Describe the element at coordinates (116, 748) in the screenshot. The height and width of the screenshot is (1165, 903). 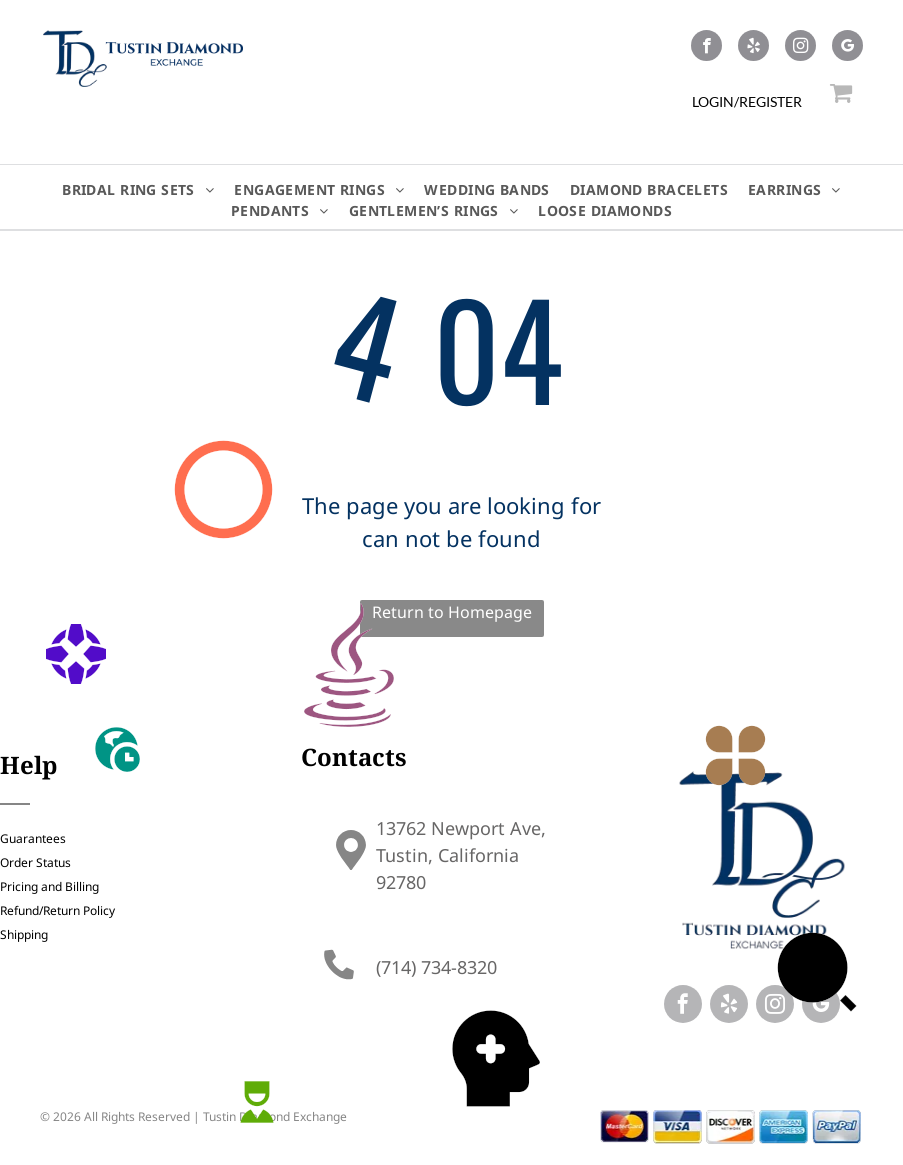
I see `view or set time zone settings` at that location.